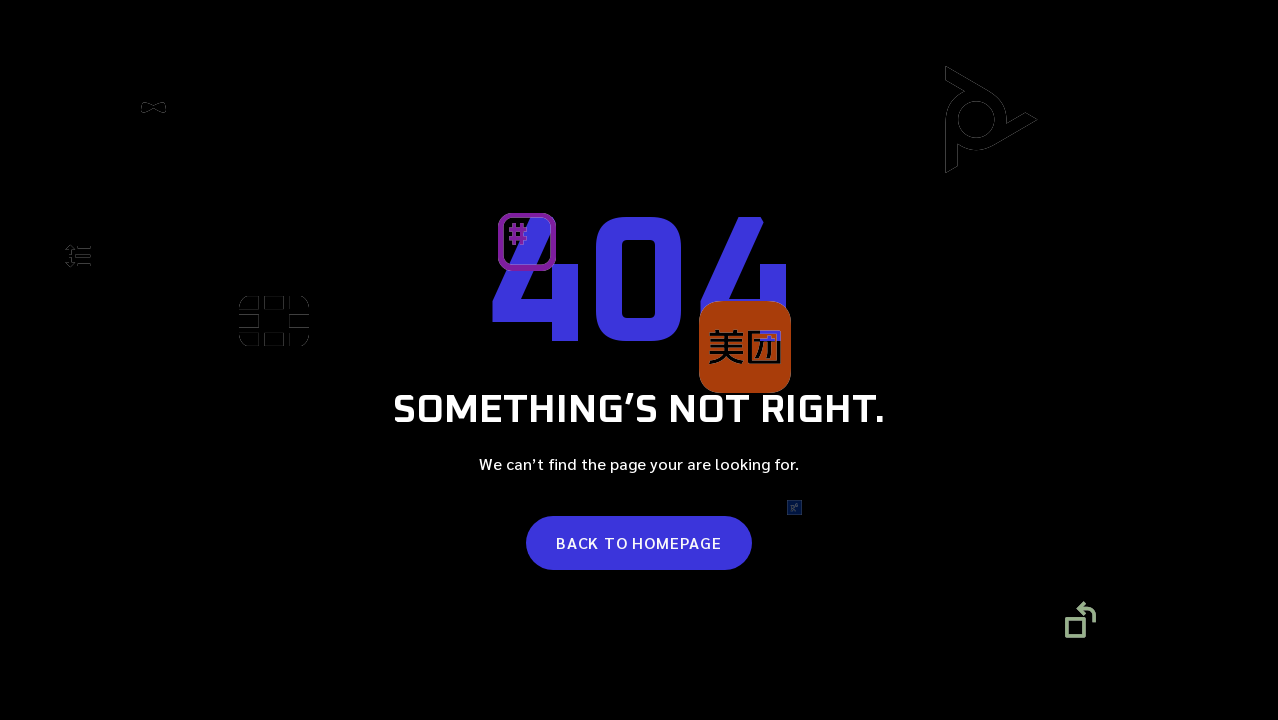 This screenshot has width=1278, height=720. Describe the element at coordinates (794, 507) in the screenshot. I see `visit ResearchGate profile or page` at that location.